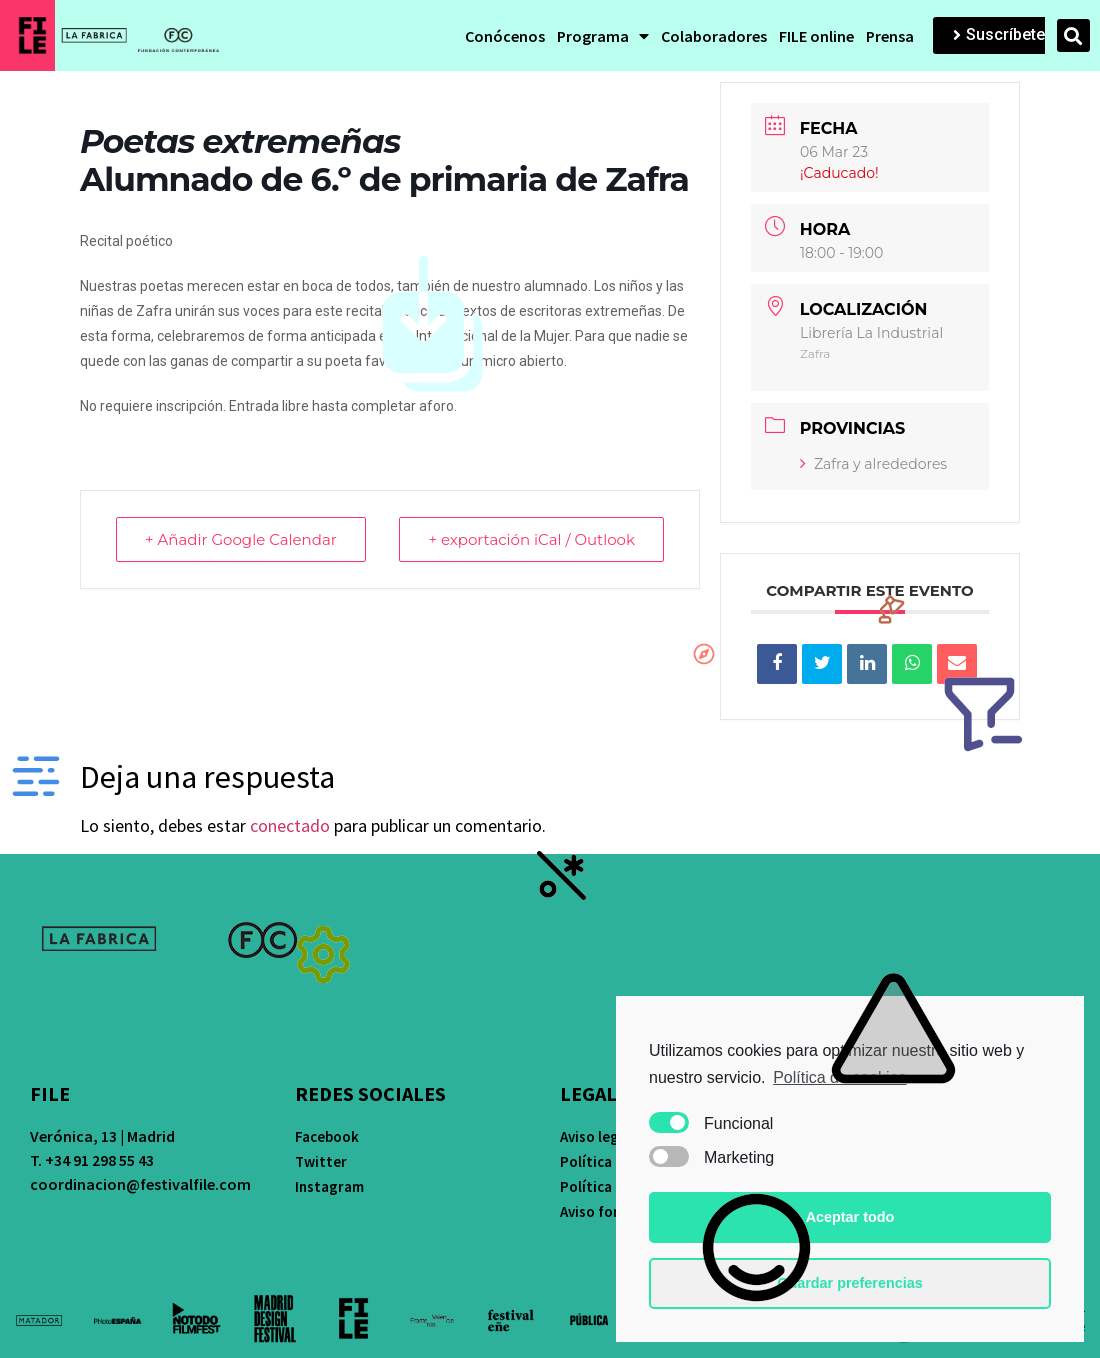 Image resolution: width=1100 pixels, height=1358 pixels. I want to click on disable regular expression search, so click(561, 875).